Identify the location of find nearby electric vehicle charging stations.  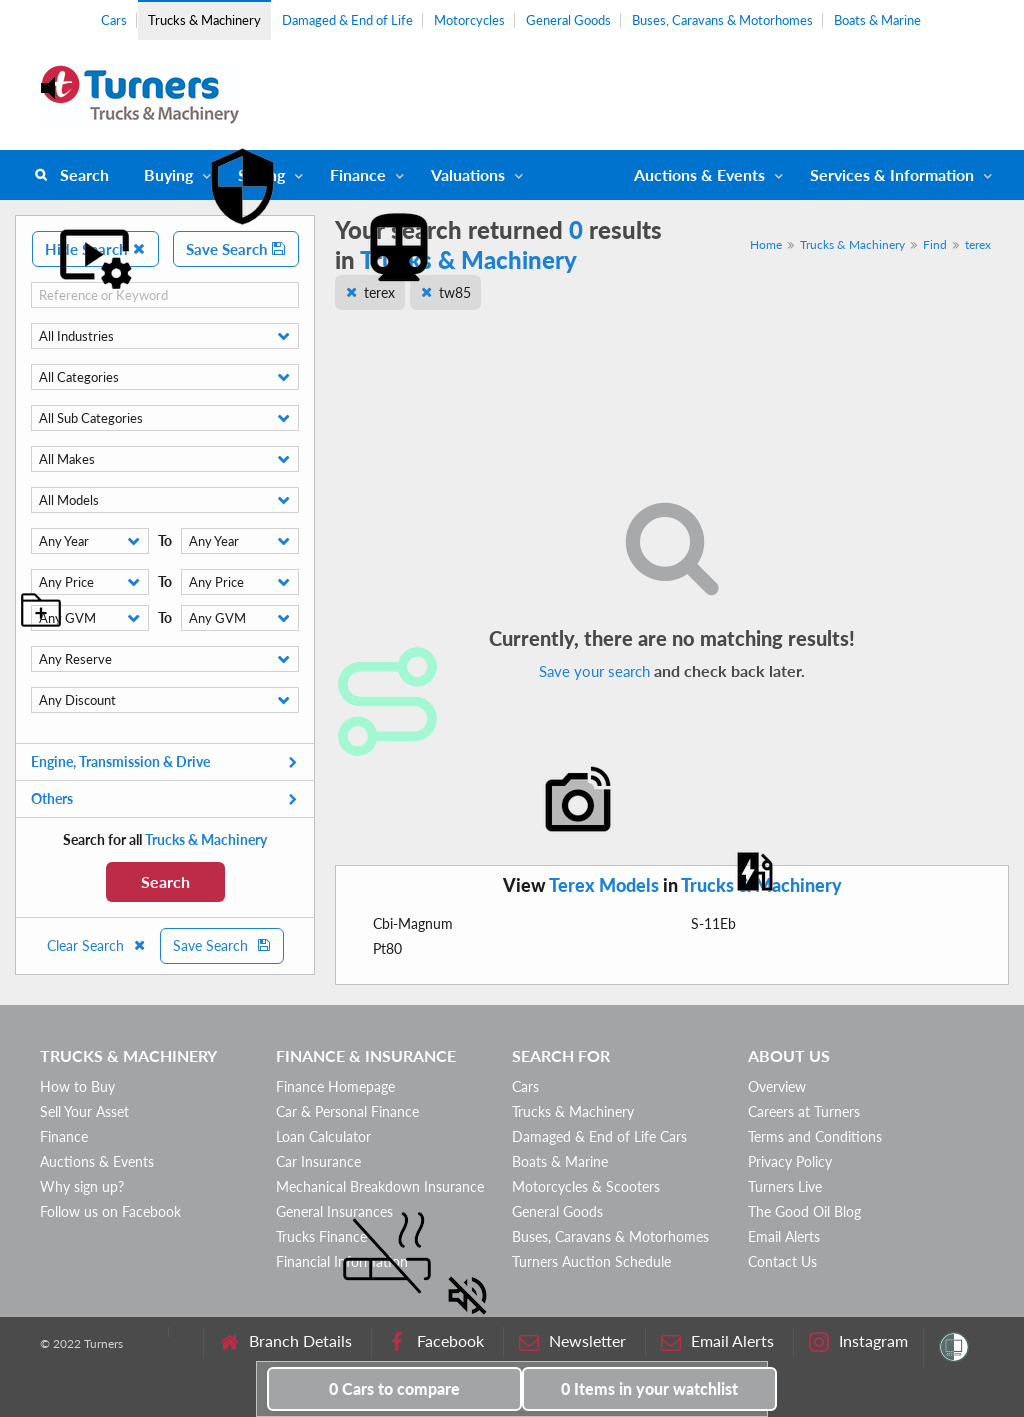
(754, 871).